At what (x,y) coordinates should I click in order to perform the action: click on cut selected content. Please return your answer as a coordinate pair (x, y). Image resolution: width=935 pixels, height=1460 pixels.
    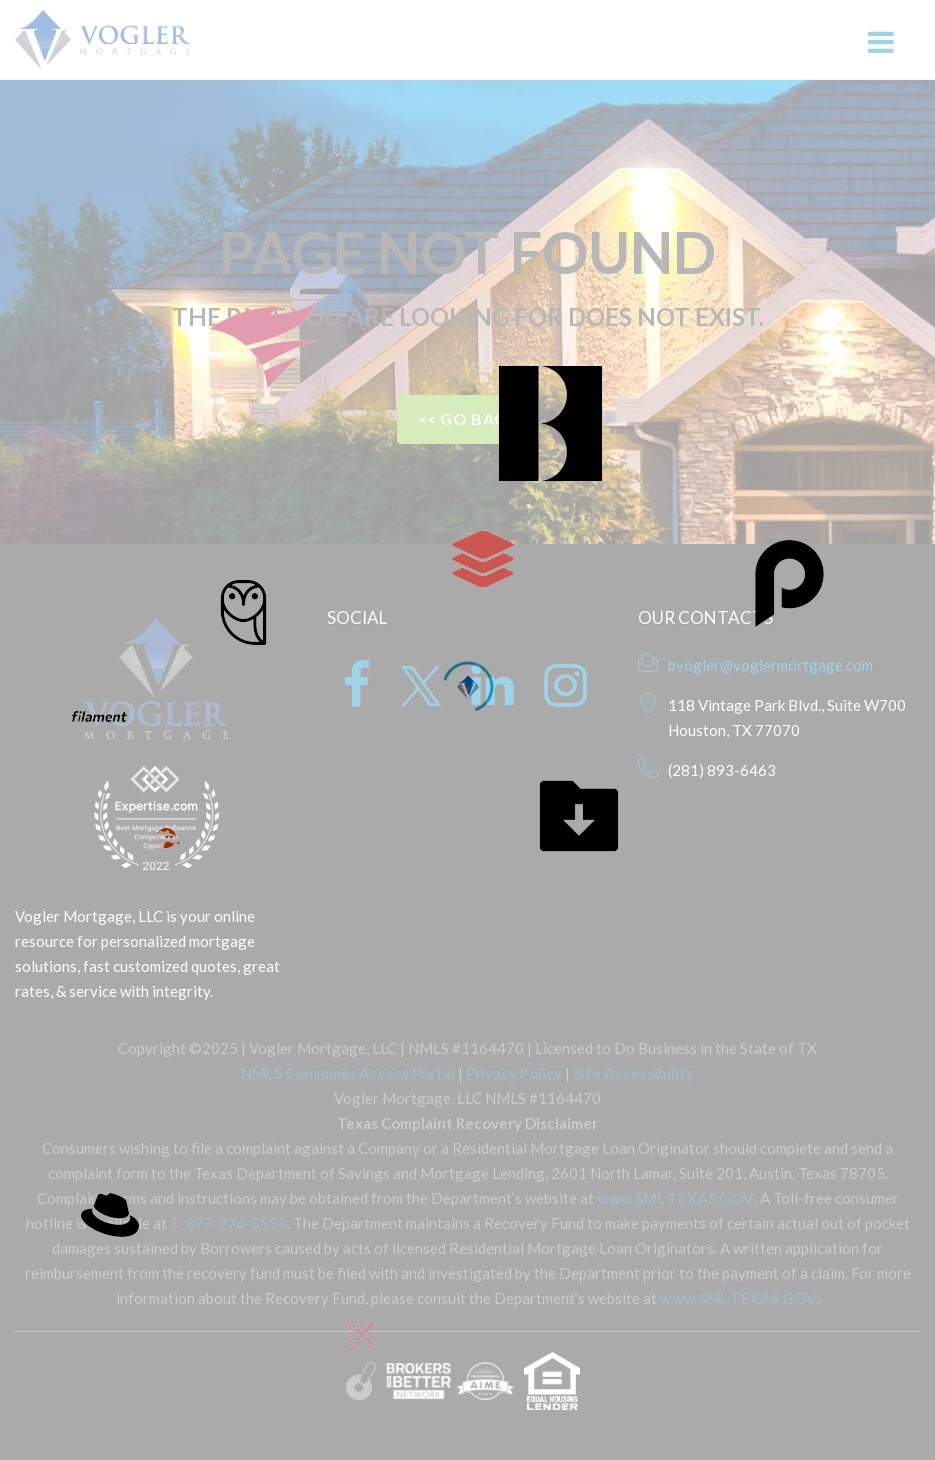
    Looking at the image, I should click on (362, 1334).